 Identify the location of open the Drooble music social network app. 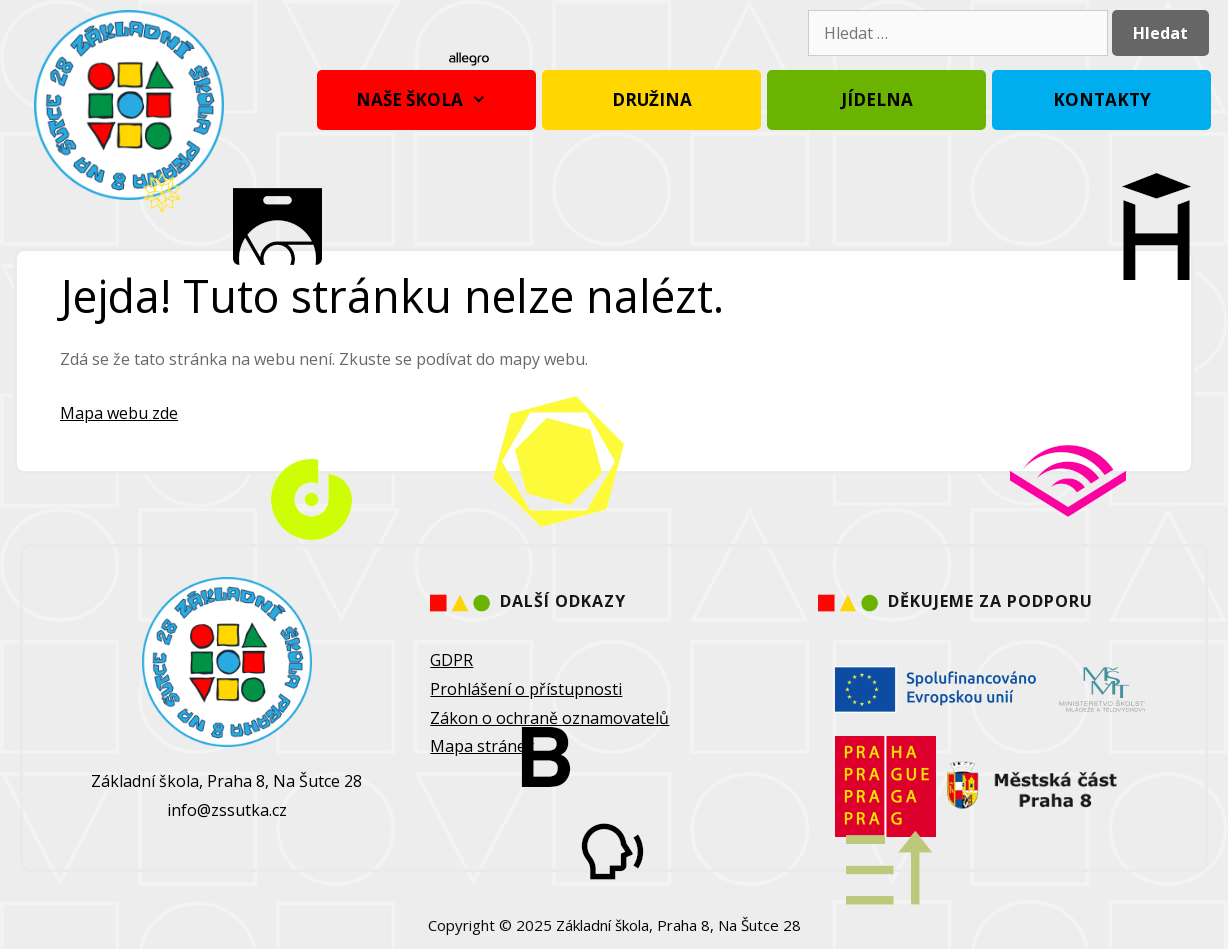
(311, 499).